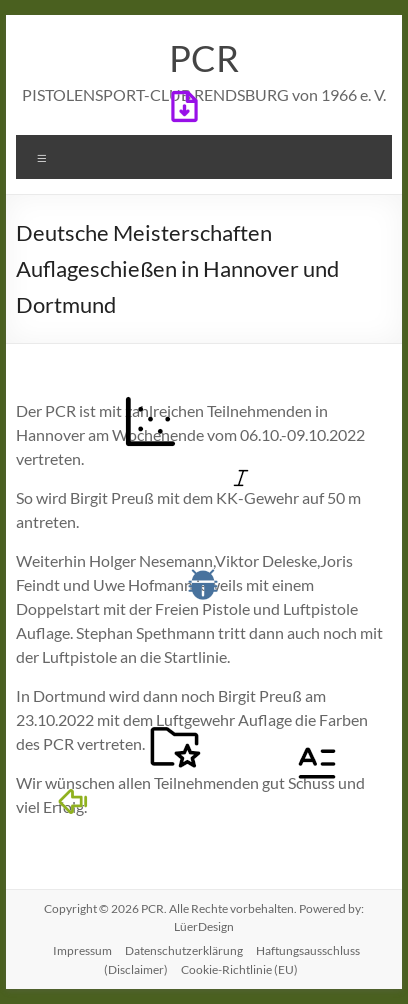 This screenshot has height=1004, width=408. I want to click on report a bug or issue, so click(203, 584).